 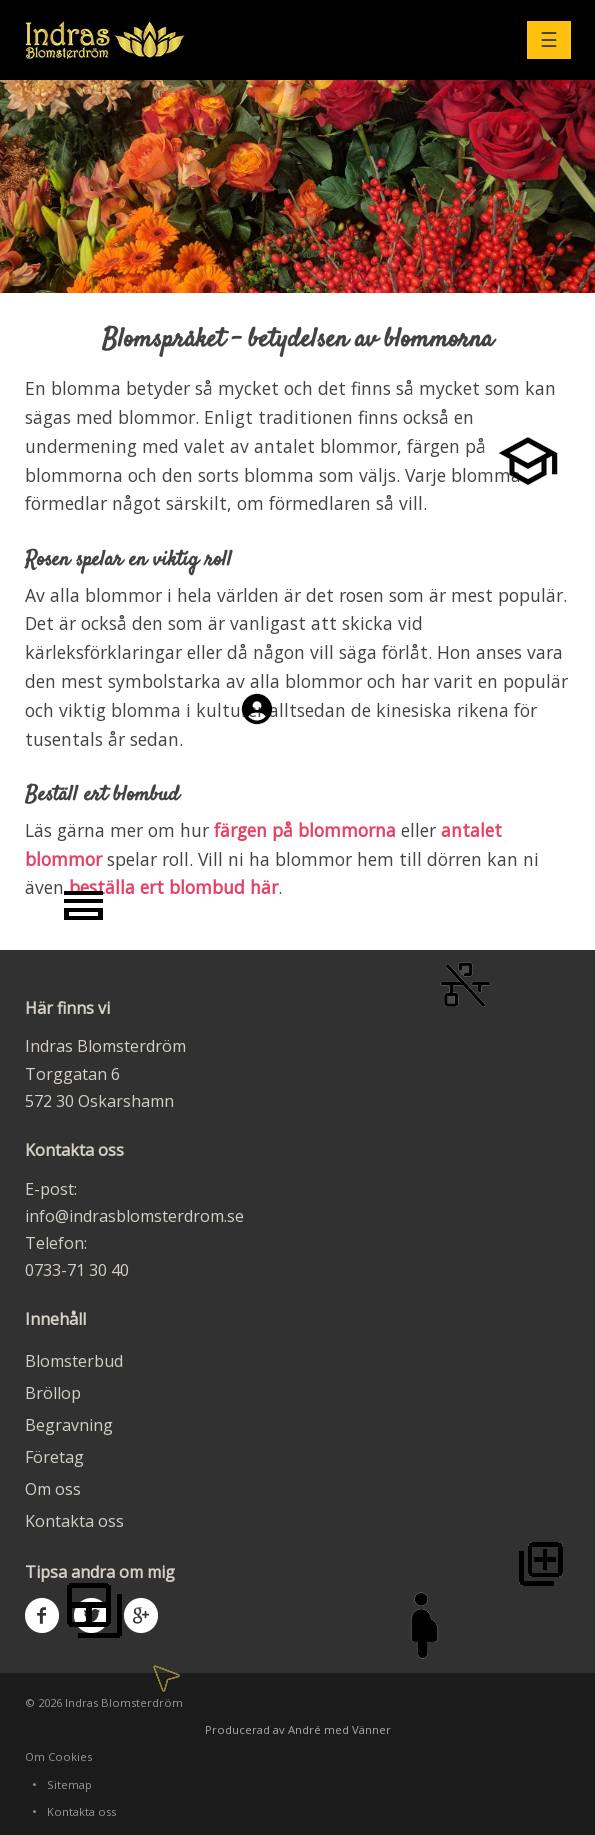 I want to click on create a backup copy of table data, so click(x=94, y=1610).